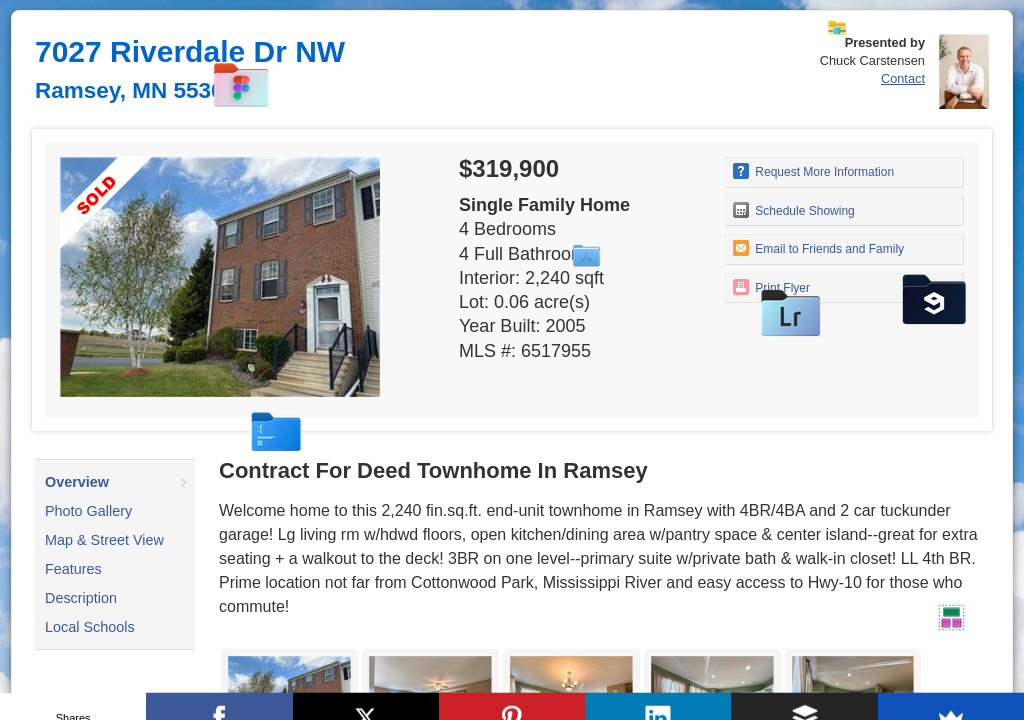 The image size is (1024, 720). I want to click on open folder containing figma design files, so click(241, 86).